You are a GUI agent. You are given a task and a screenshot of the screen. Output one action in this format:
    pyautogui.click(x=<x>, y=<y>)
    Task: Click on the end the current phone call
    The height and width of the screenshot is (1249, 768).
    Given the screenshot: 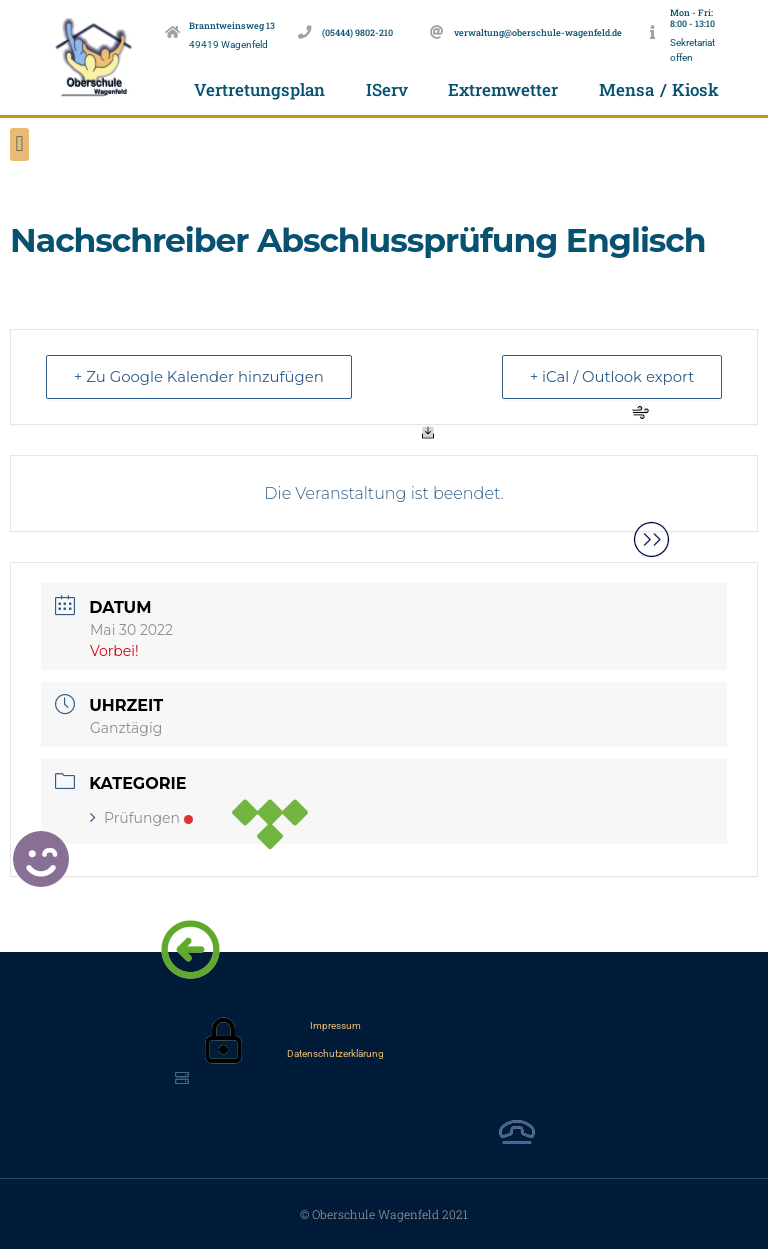 What is the action you would take?
    pyautogui.click(x=517, y=1132)
    